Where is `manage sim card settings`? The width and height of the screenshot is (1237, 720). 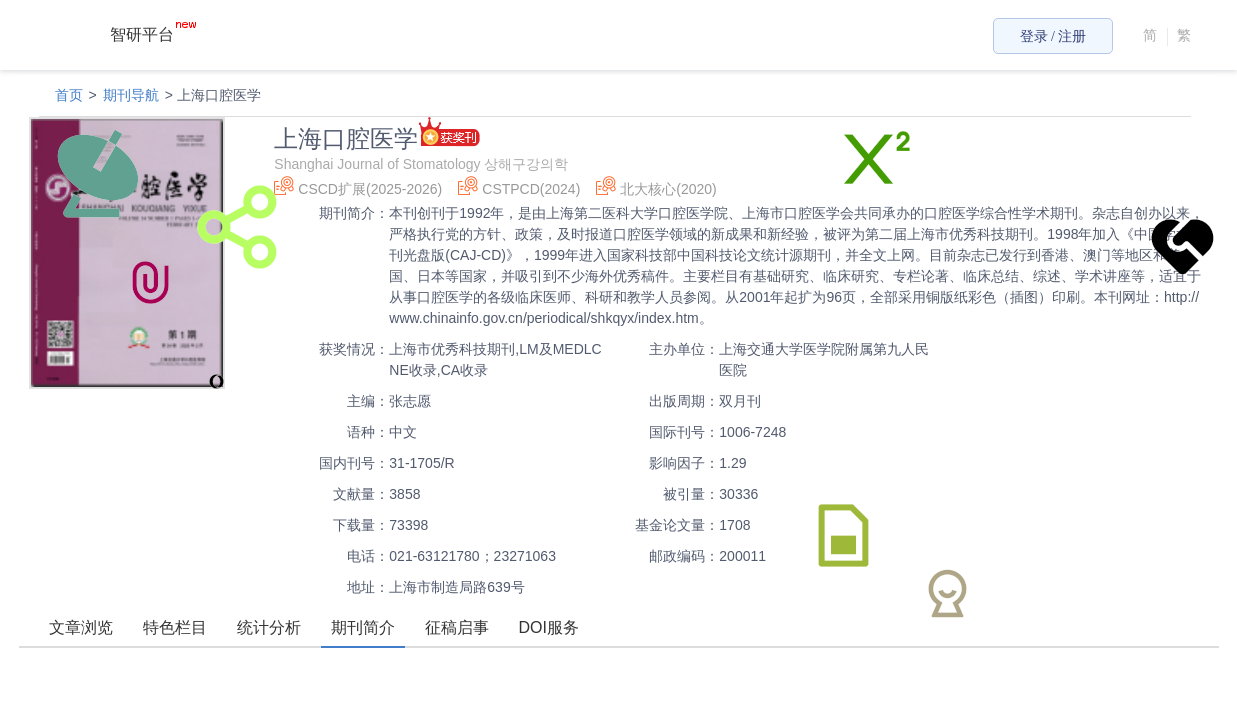
manage sim card settings is located at coordinates (843, 535).